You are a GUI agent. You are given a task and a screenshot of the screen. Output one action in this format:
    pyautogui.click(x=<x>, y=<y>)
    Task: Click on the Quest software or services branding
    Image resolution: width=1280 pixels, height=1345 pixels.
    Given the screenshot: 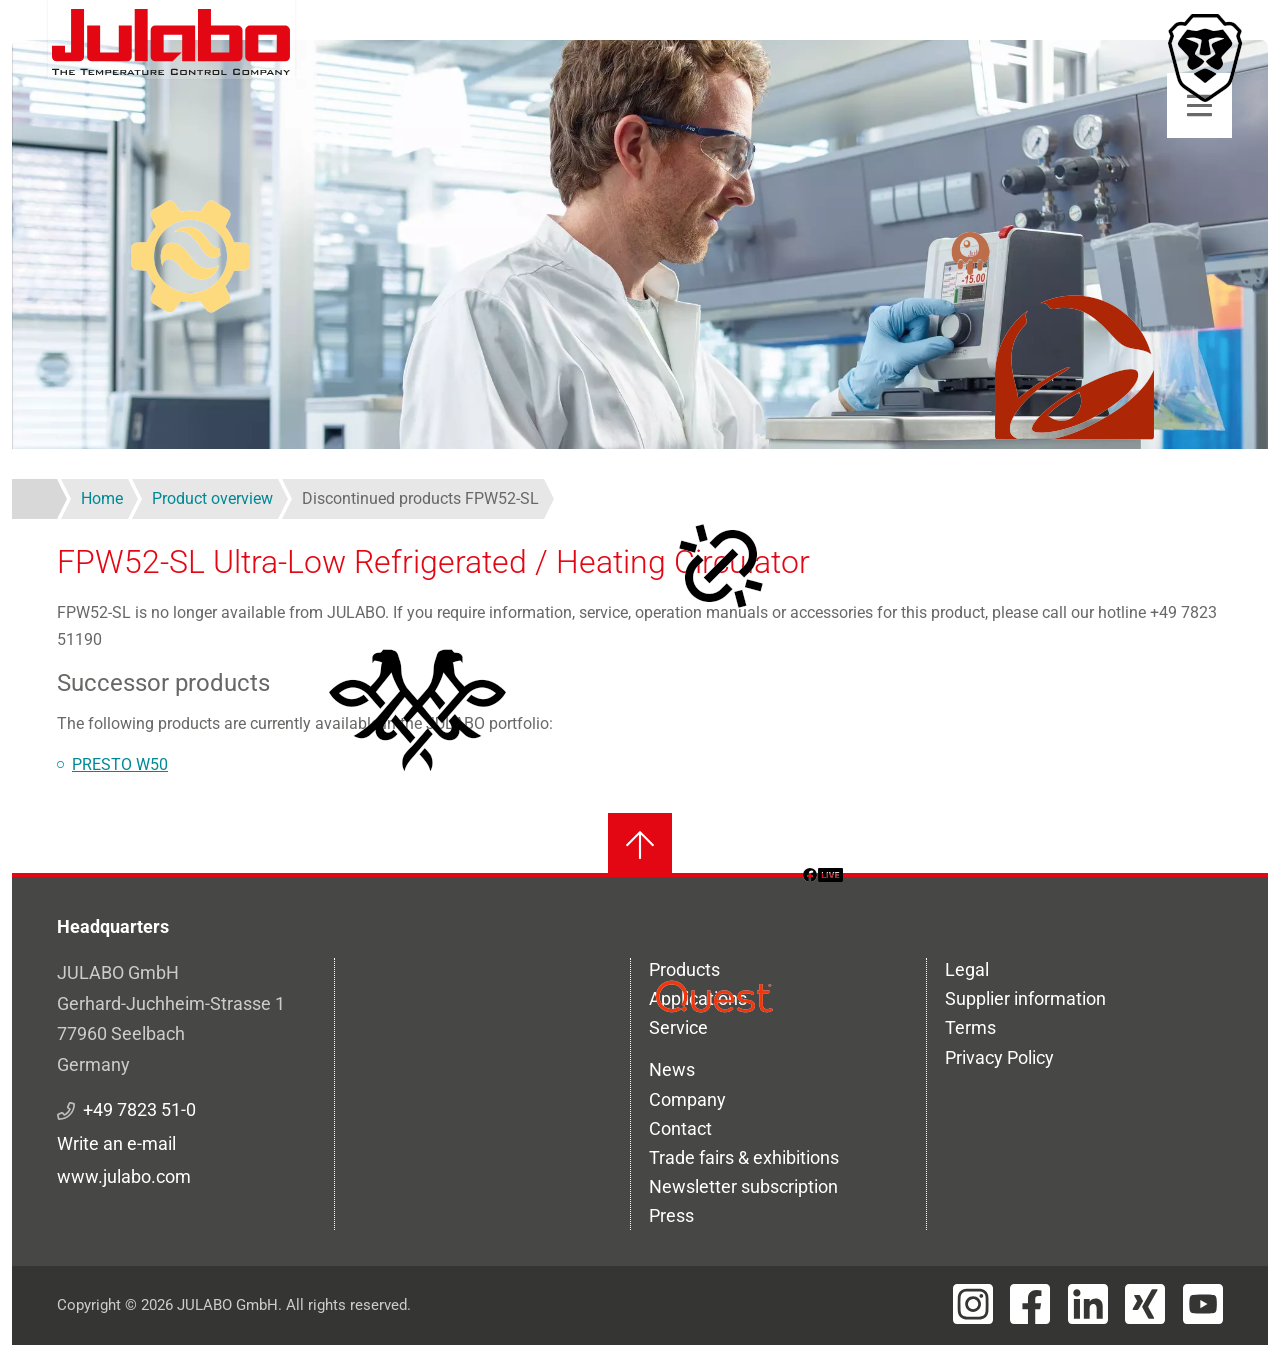 What is the action you would take?
    pyautogui.click(x=714, y=996)
    